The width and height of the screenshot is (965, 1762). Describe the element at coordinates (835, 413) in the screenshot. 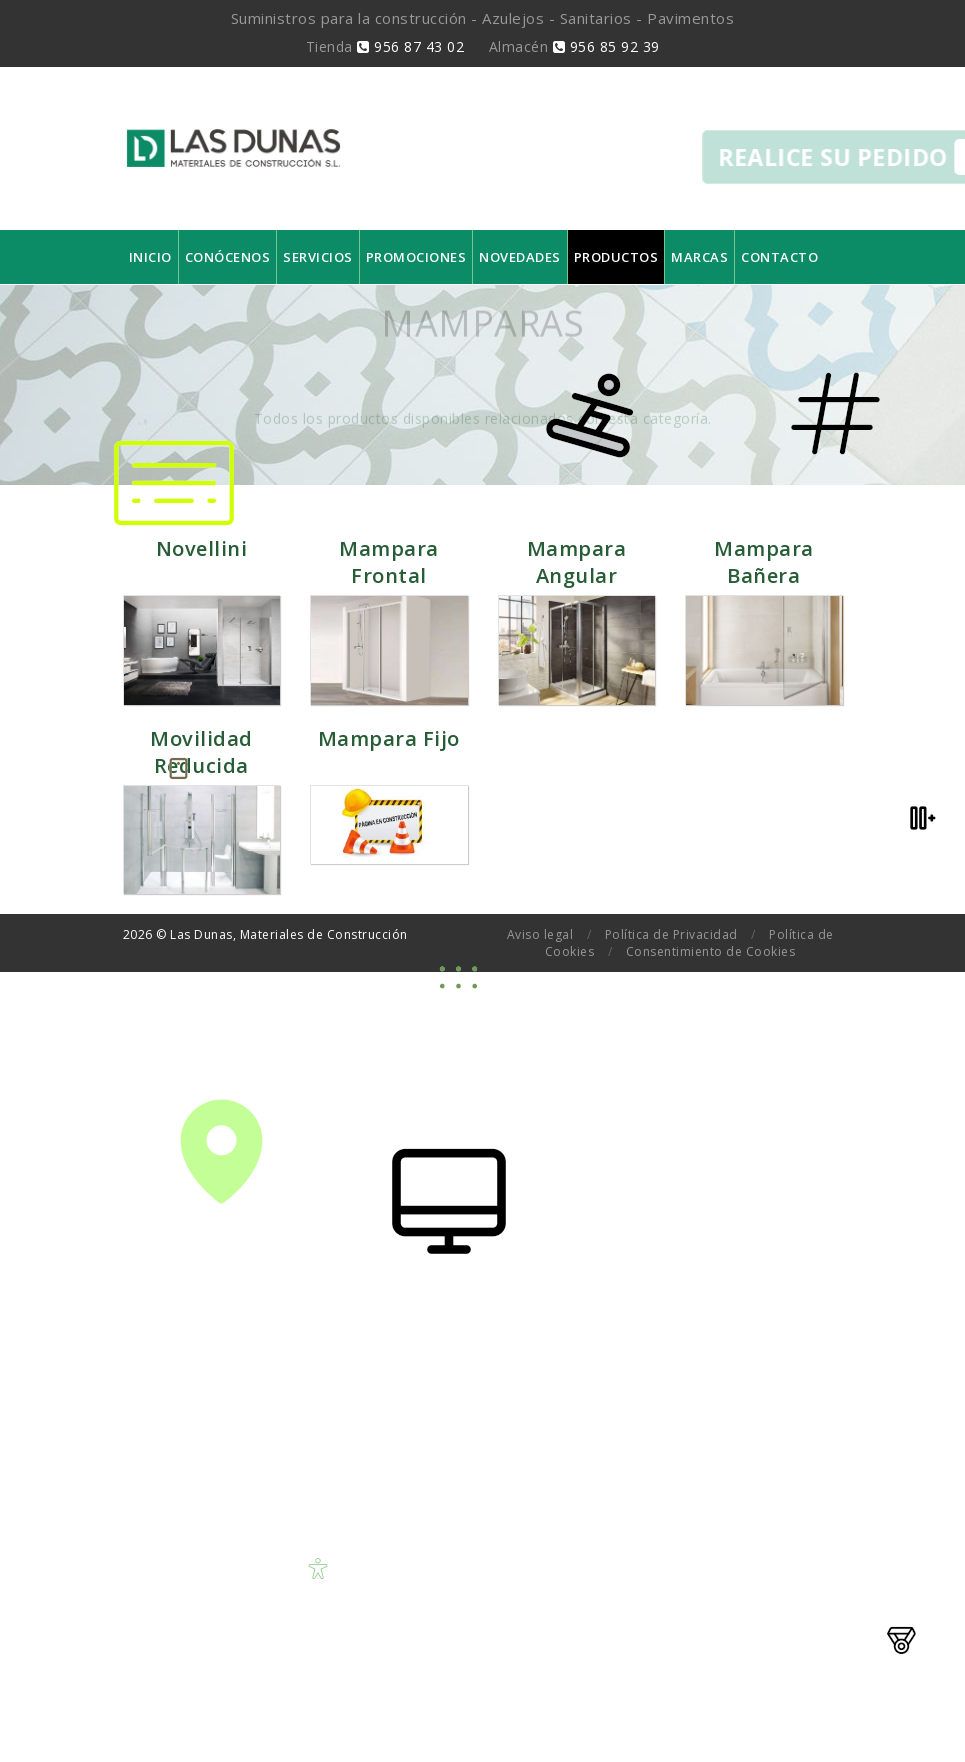

I see `view or browse hashtags` at that location.